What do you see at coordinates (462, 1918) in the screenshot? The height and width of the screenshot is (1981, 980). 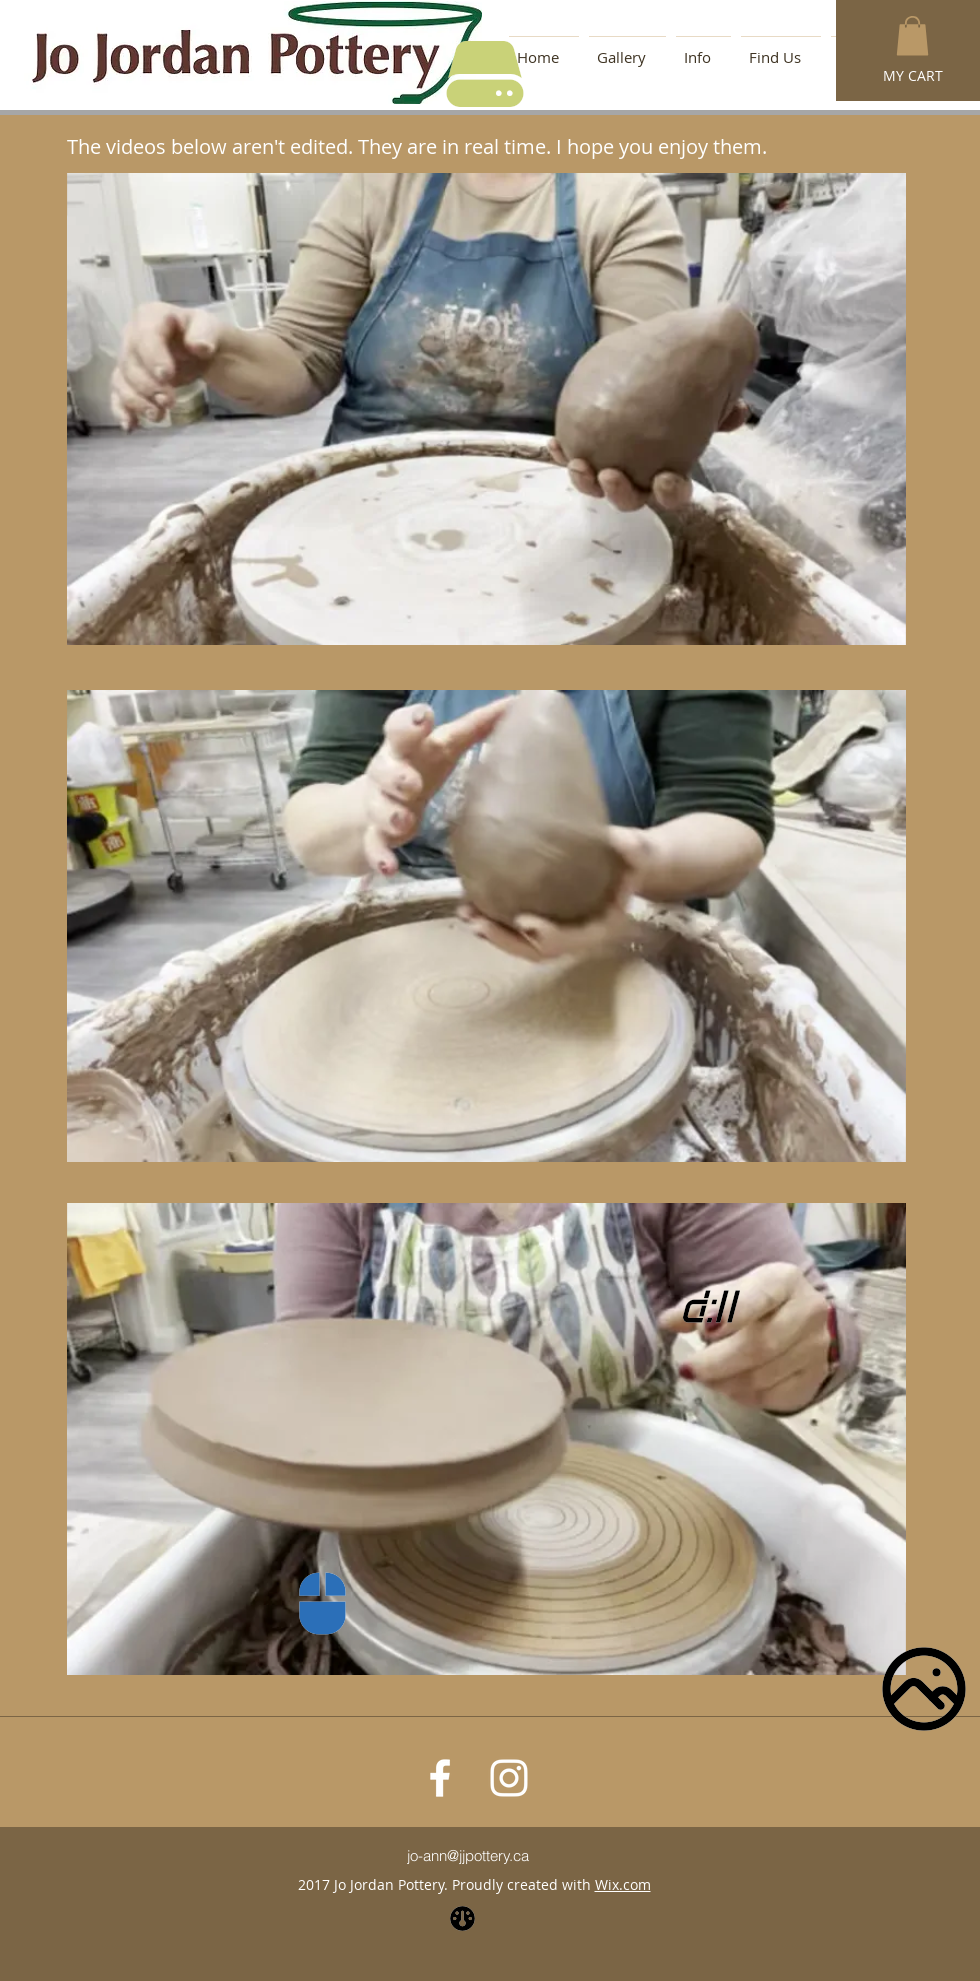 I see `view dashboard or control panel` at bounding box center [462, 1918].